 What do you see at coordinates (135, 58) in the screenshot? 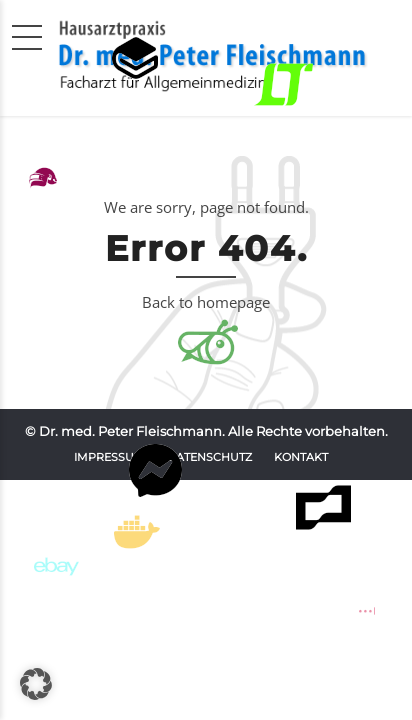
I see `open GitBook documentation` at bounding box center [135, 58].